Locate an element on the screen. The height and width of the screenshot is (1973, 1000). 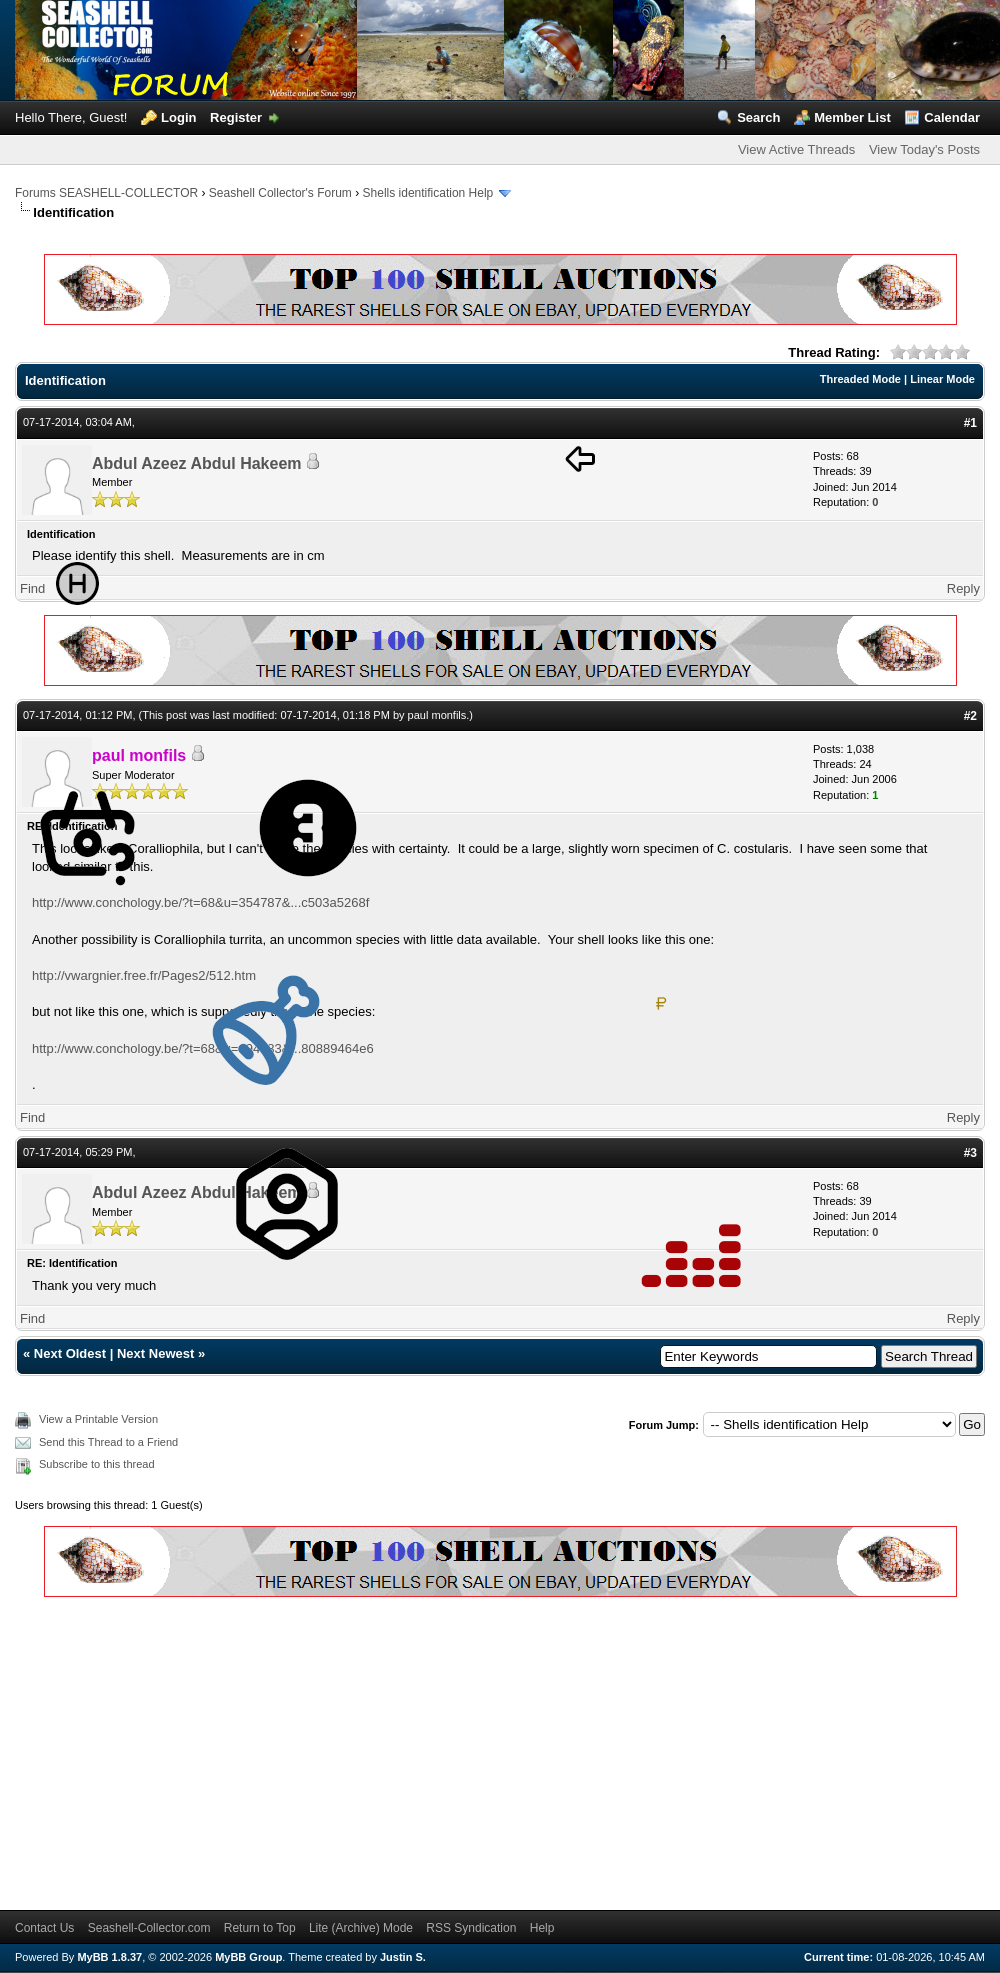
view user profile is located at coordinates (287, 1204).